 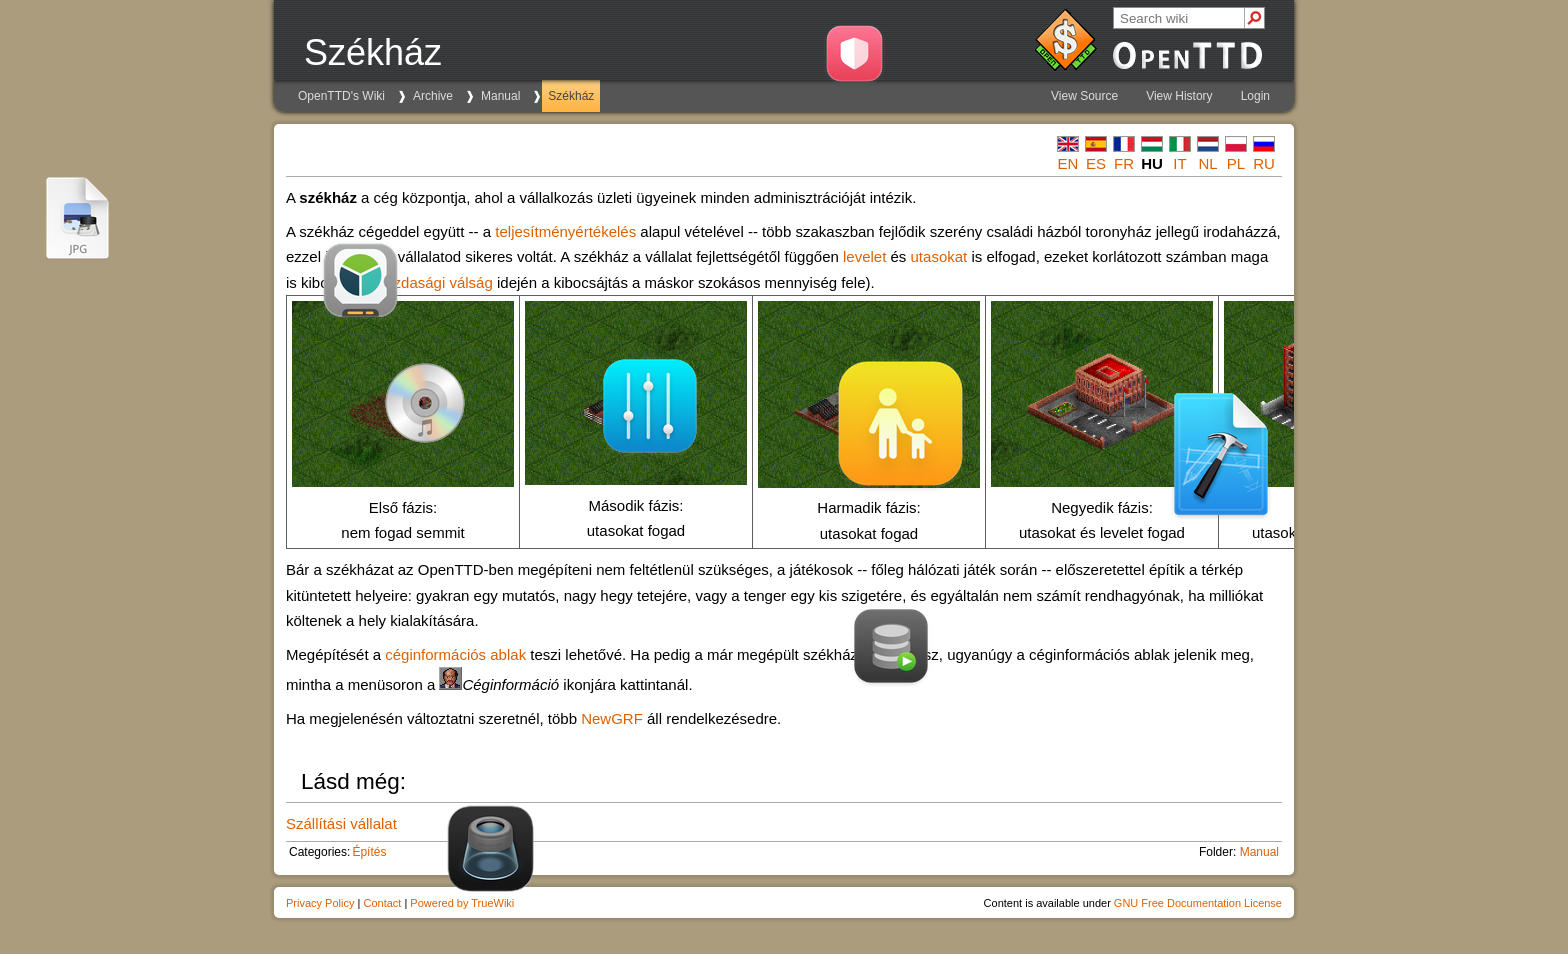 What do you see at coordinates (490, 848) in the screenshot?
I see `open Preview app to view images and PDFs` at bounding box center [490, 848].